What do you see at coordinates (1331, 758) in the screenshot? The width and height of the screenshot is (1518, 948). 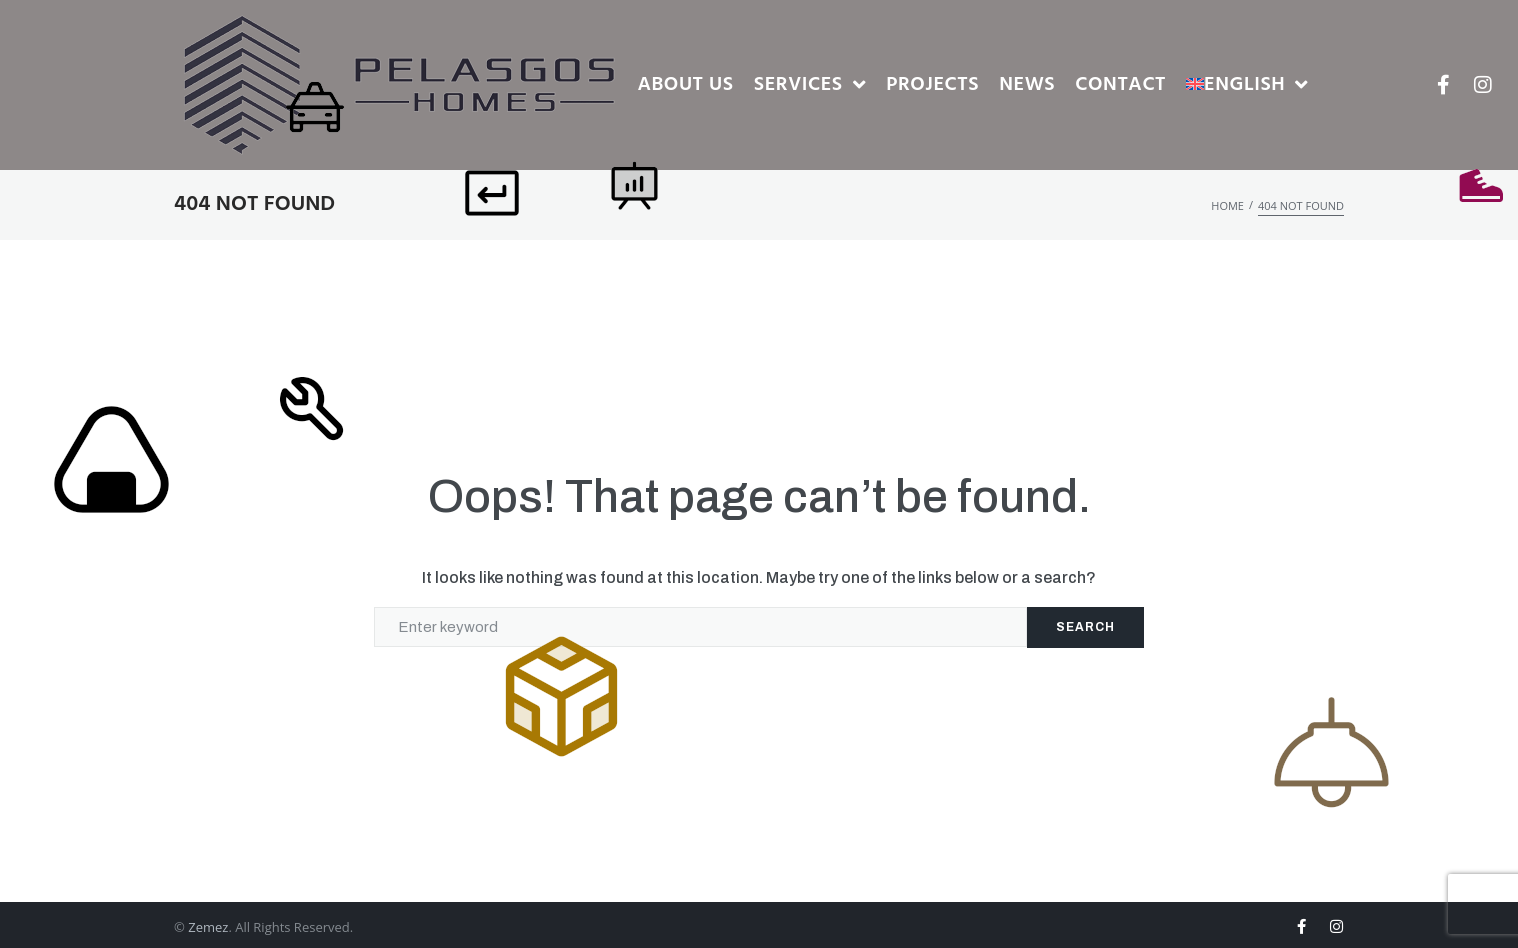 I see `toggle pendant light on/off` at bounding box center [1331, 758].